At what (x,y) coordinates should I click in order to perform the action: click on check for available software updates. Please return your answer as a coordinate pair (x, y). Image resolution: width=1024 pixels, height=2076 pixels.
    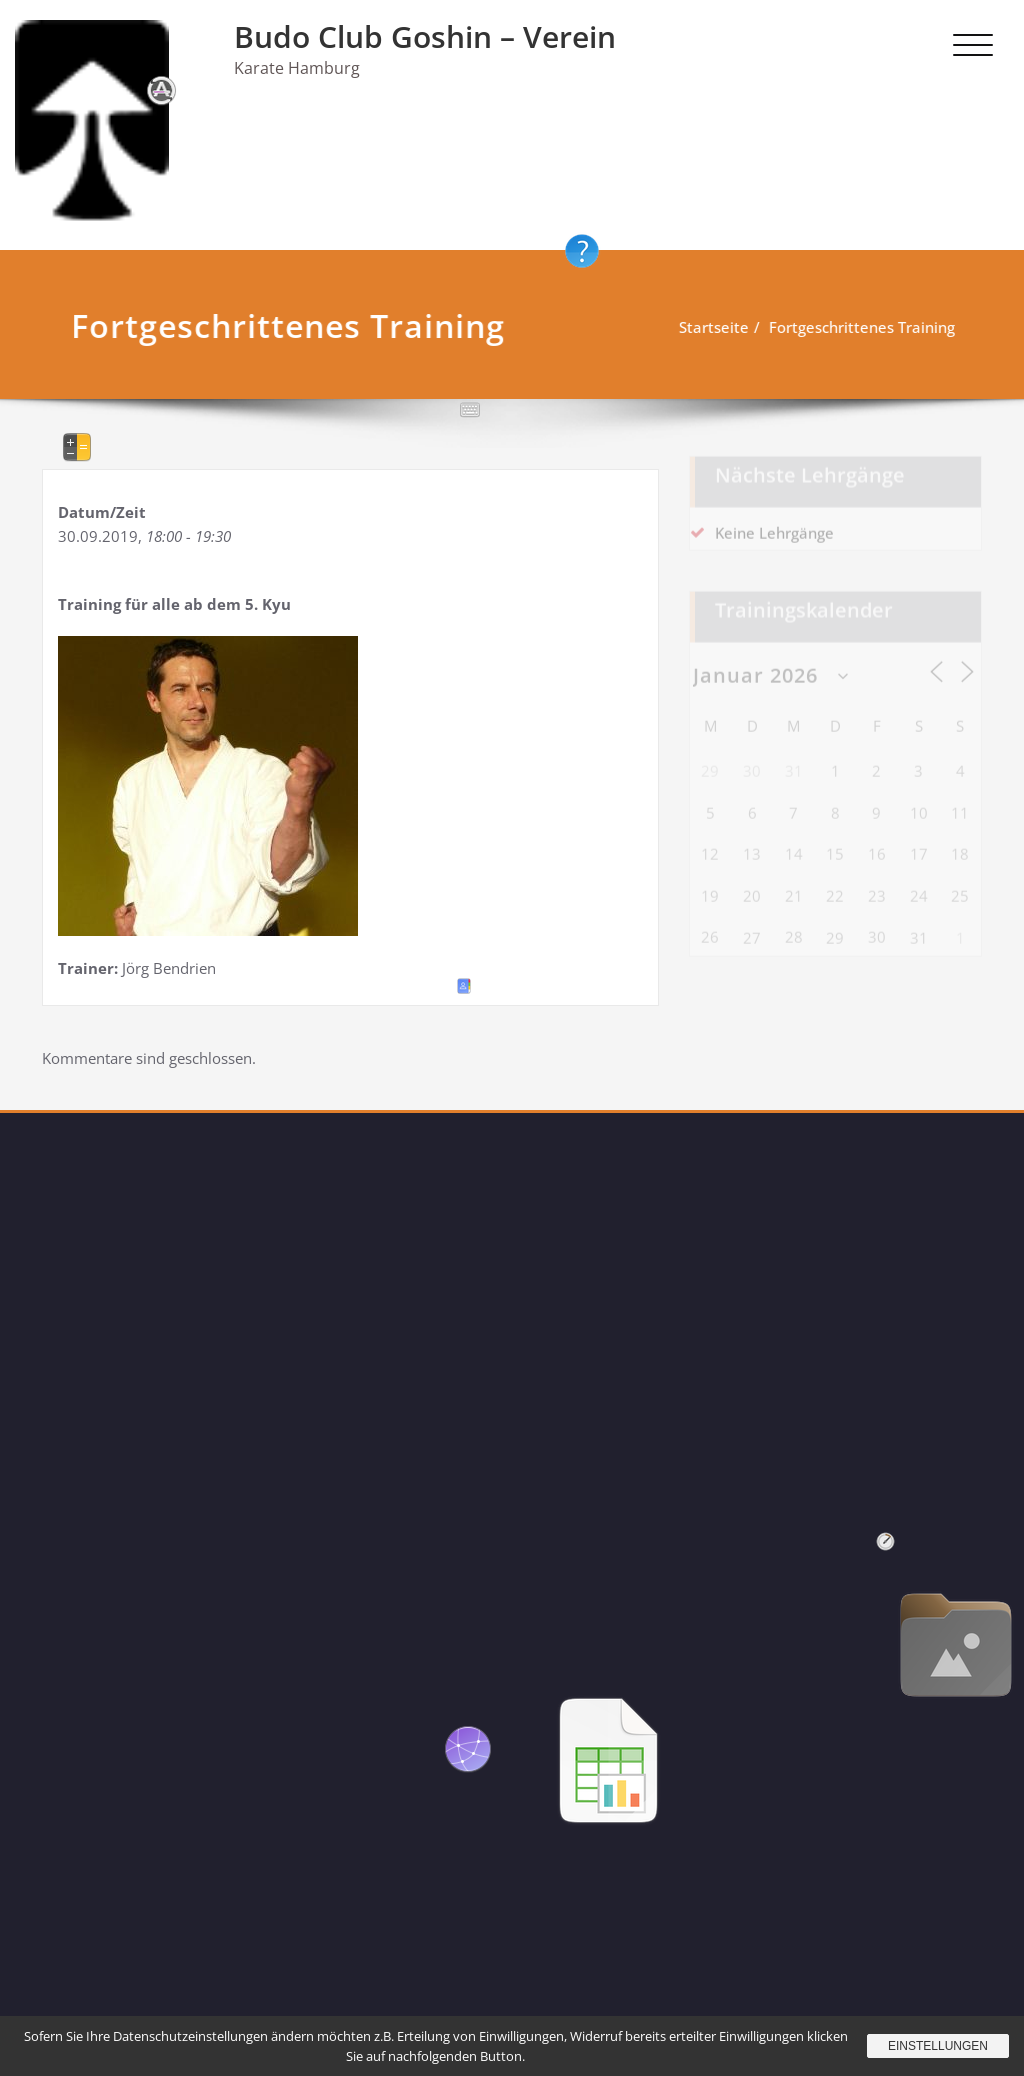
    Looking at the image, I should click on (161, 90).